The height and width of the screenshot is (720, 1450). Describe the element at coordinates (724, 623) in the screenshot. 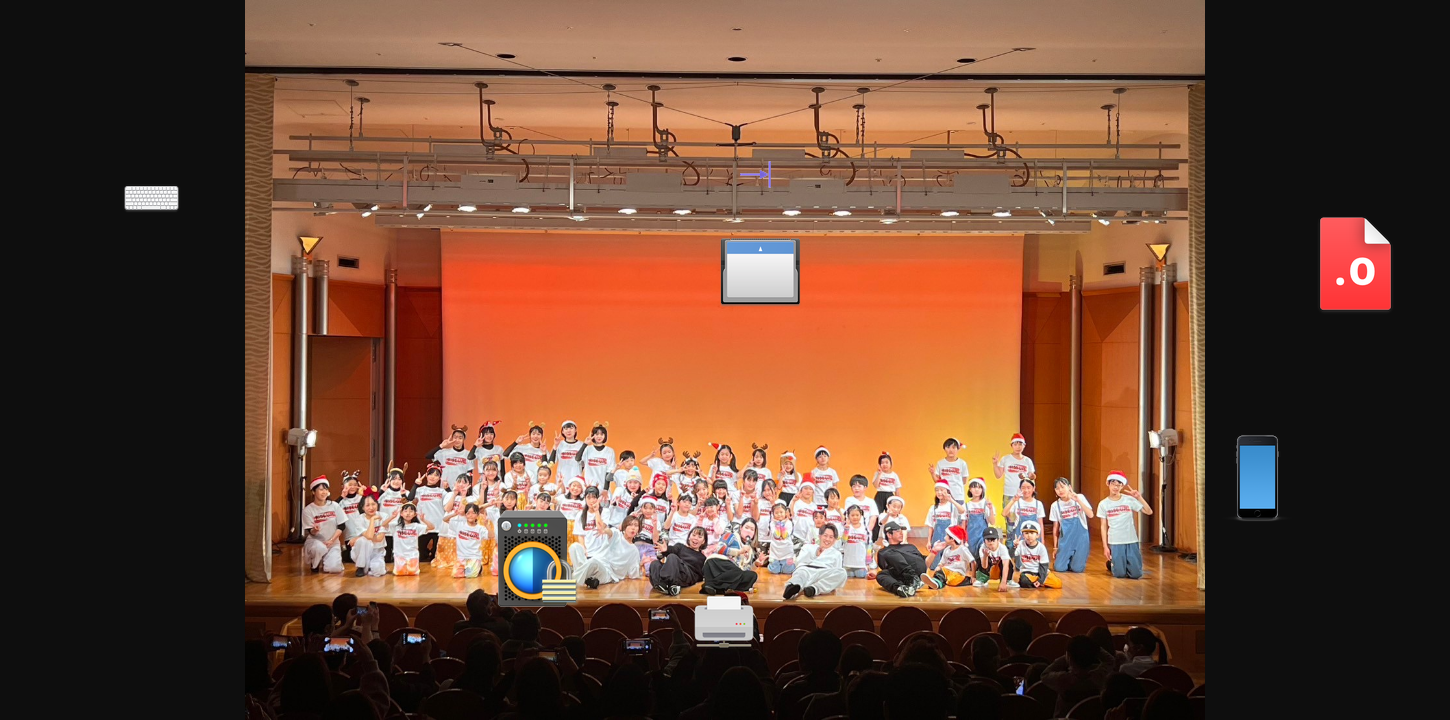

I see `connect to a network printer` at that location.